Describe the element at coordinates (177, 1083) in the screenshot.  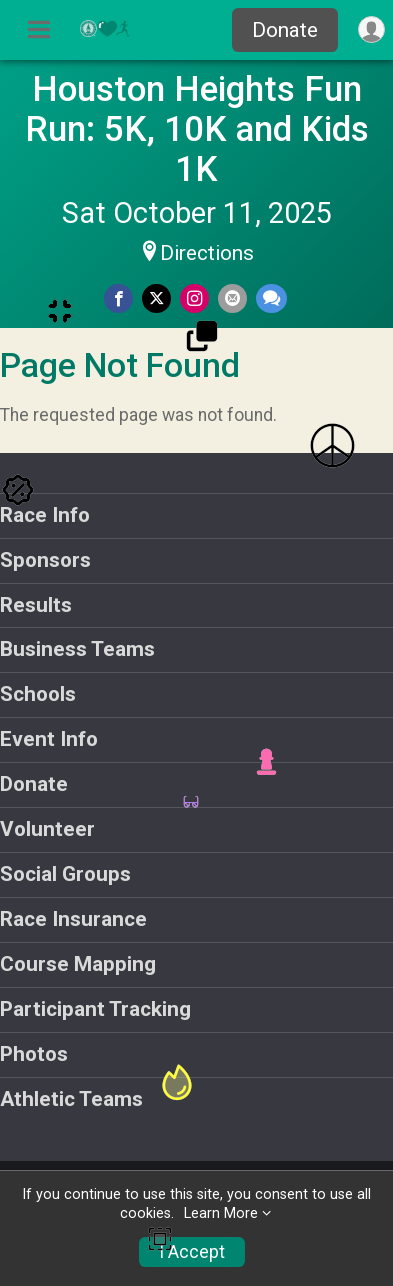
I see `indicates trending or hot content` at that location.